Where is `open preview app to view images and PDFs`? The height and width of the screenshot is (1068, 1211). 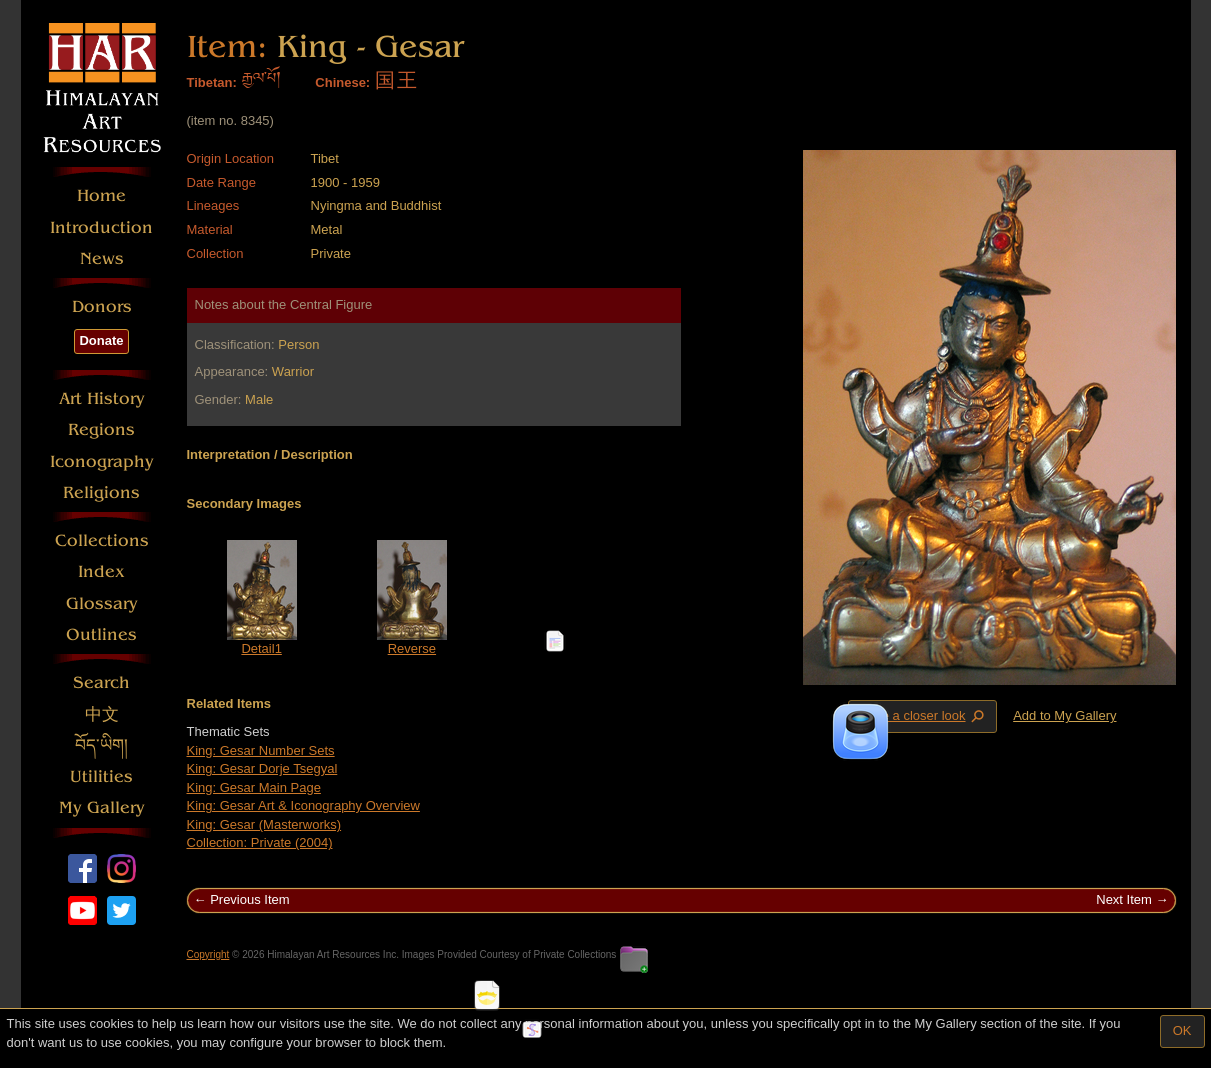 open preview app to view images and PDFs is located at coordinates (860, 731).